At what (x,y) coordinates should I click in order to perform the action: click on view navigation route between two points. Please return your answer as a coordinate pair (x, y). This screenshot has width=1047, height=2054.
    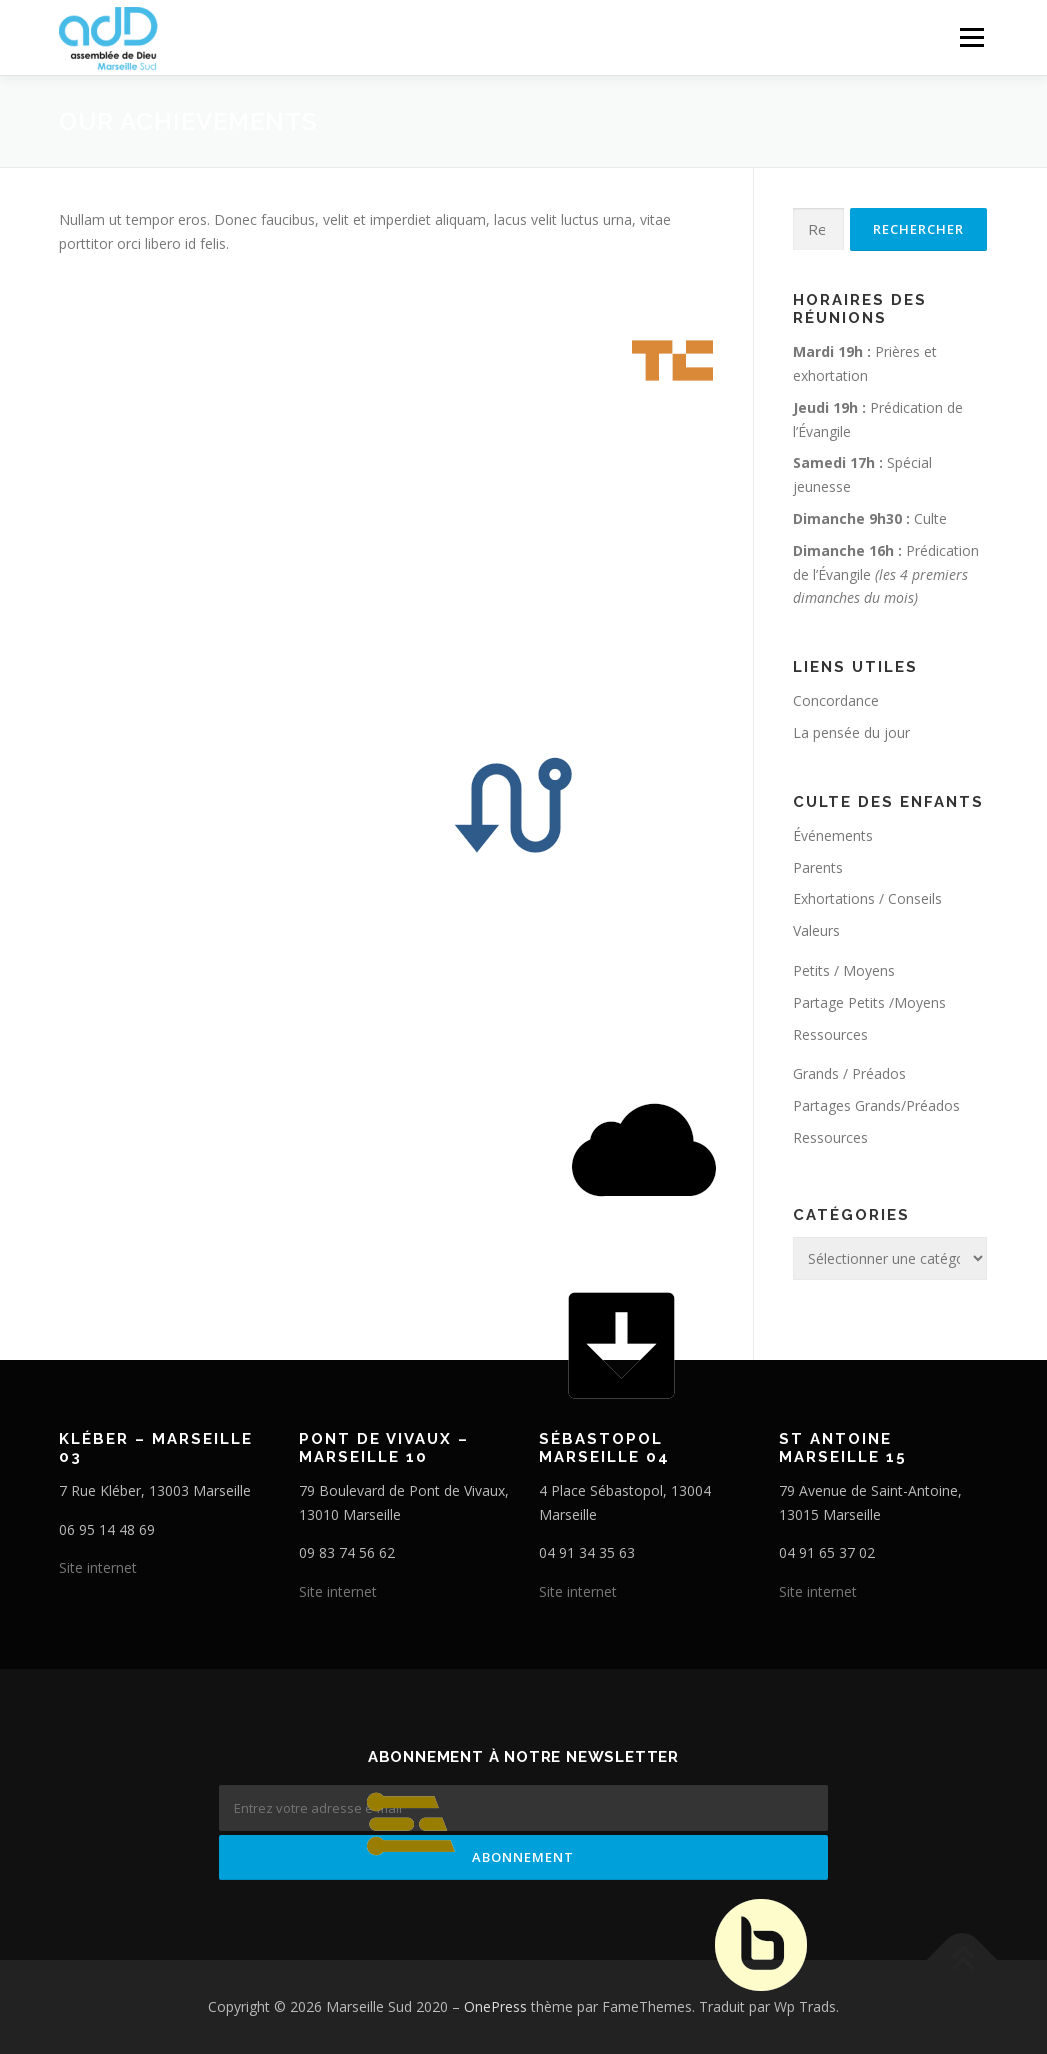
    Looking at the image, I should click on (516, 808).